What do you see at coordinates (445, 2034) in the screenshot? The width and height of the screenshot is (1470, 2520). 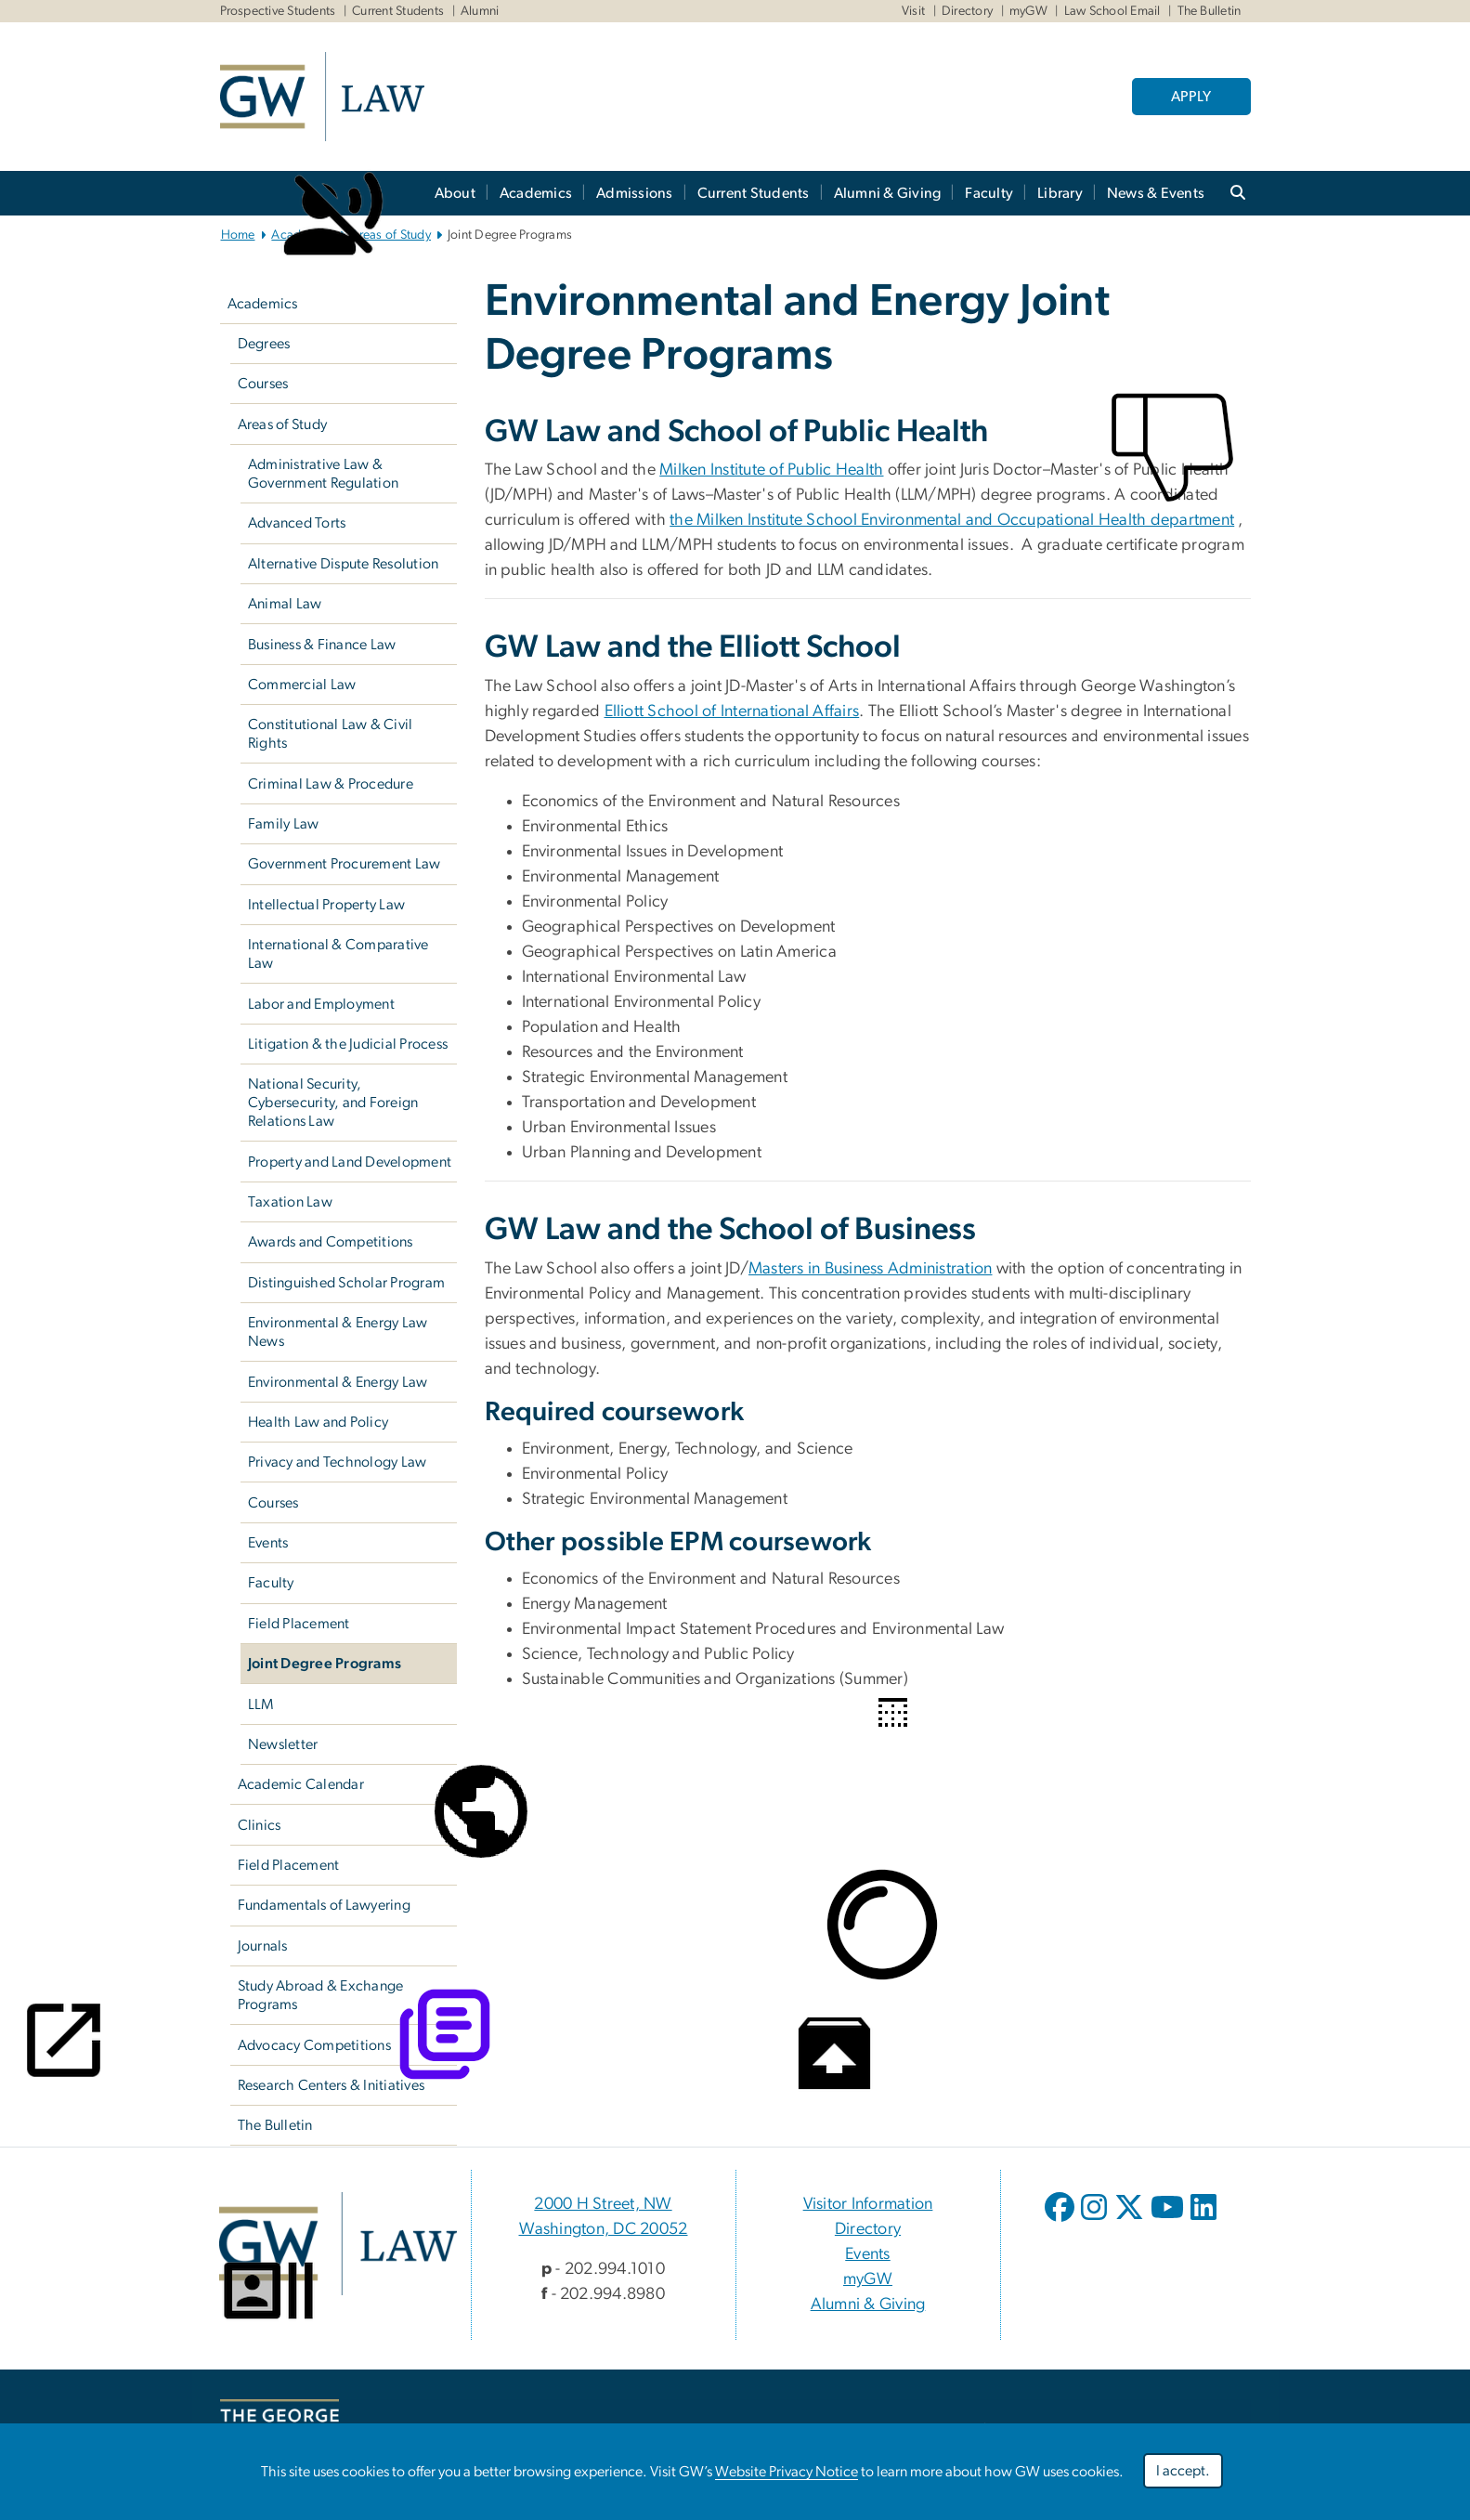 I see `access your saved content library` at bounding box center [445, 2034].